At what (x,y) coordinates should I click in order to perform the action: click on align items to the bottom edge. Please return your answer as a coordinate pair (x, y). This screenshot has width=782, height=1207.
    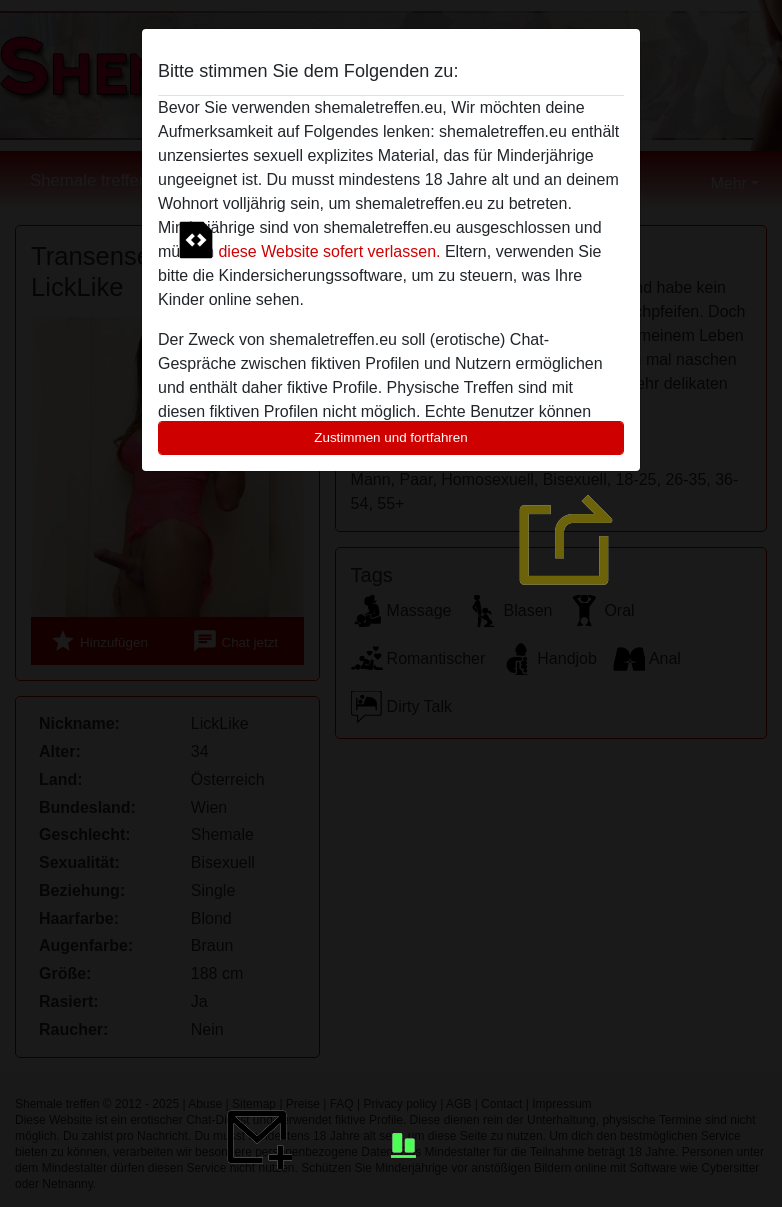
    Looking at the image, I should click on (403, 1145).